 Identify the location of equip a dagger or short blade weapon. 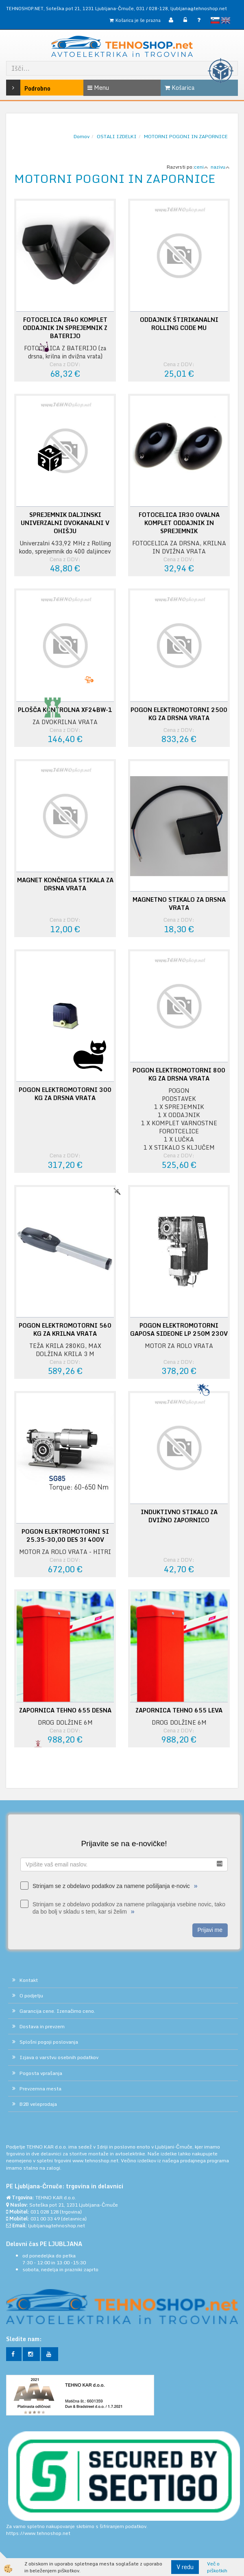
(117, 1191).